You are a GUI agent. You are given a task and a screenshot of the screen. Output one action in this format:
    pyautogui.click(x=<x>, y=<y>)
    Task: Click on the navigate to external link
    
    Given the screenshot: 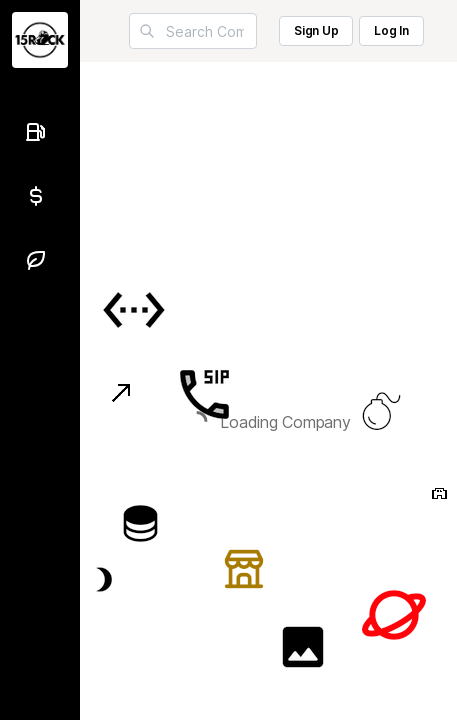 What is the action you would take?
    pyautogui.click(x=121, y=392)
    